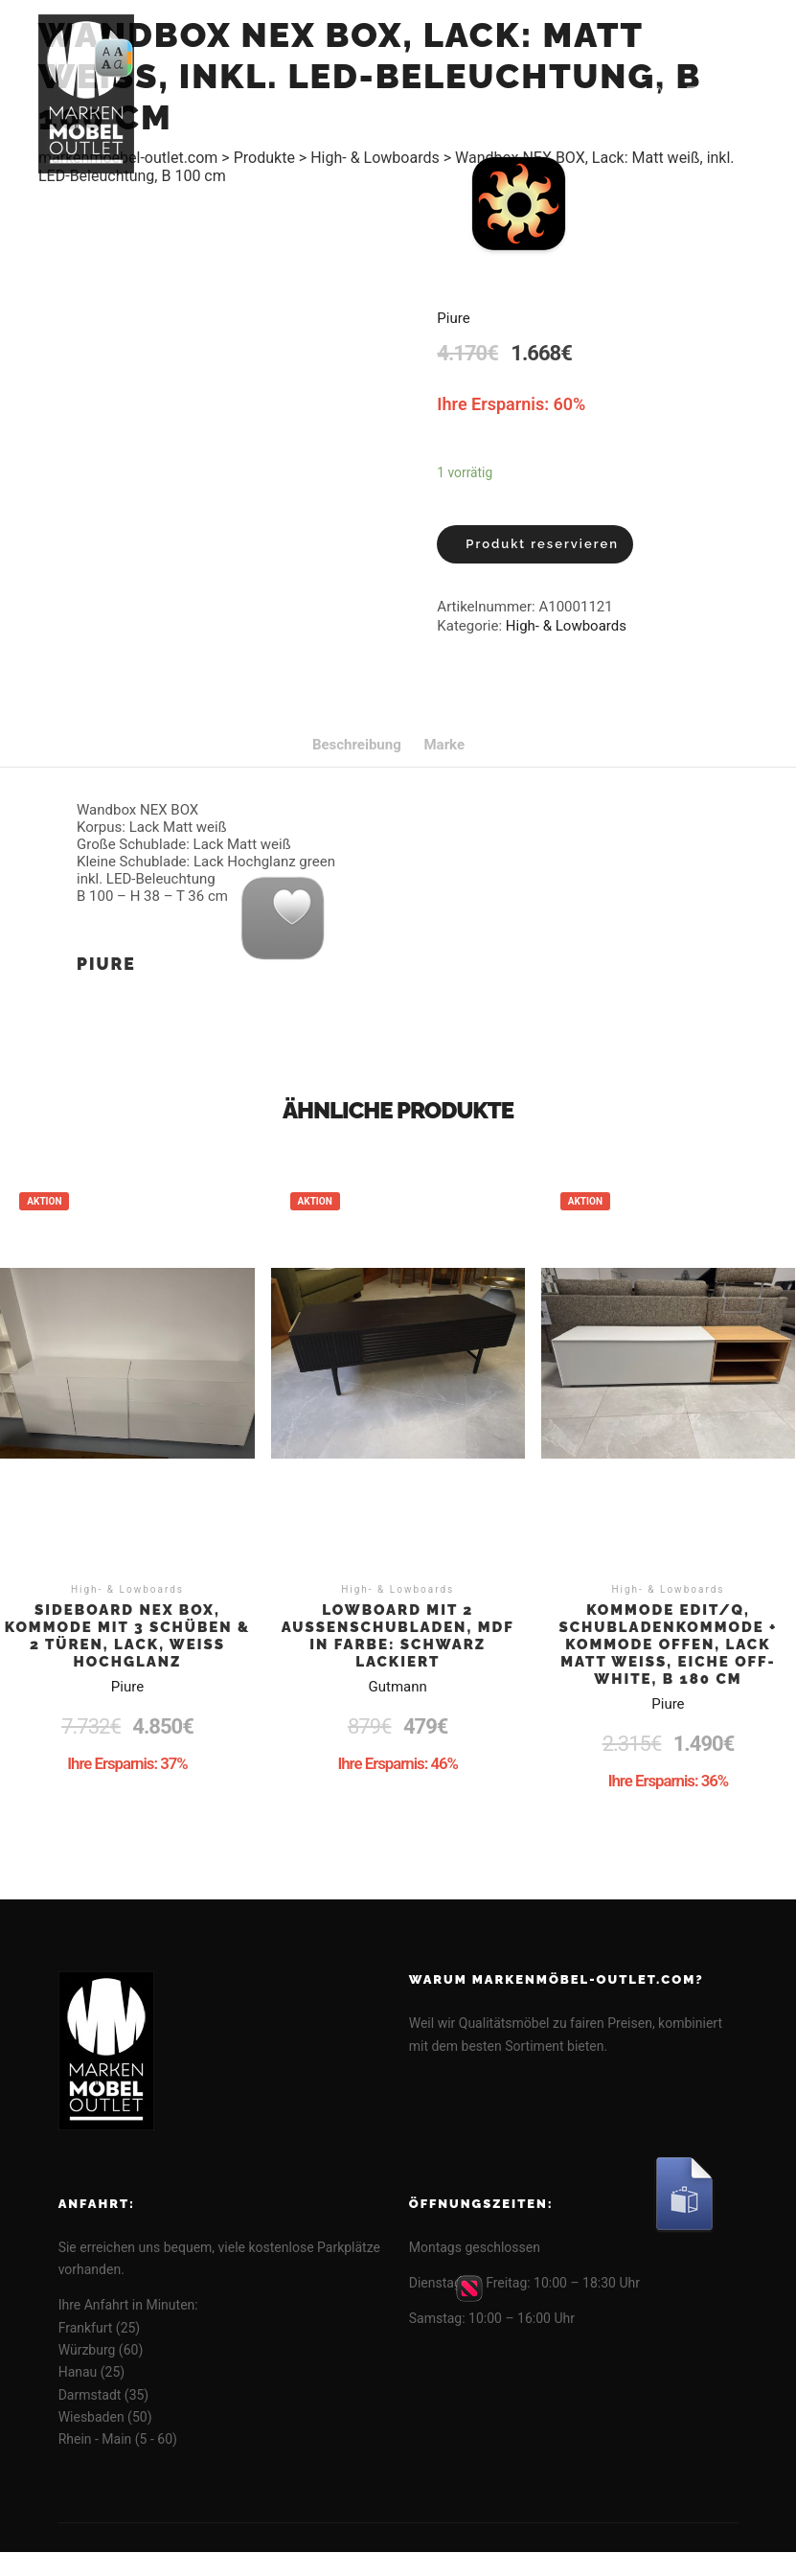  What do you see at coordinates (518, 203) in the screenshot?
I see `launch Hearts of Iron 4 strategy game` at bounding box center [518, 203].